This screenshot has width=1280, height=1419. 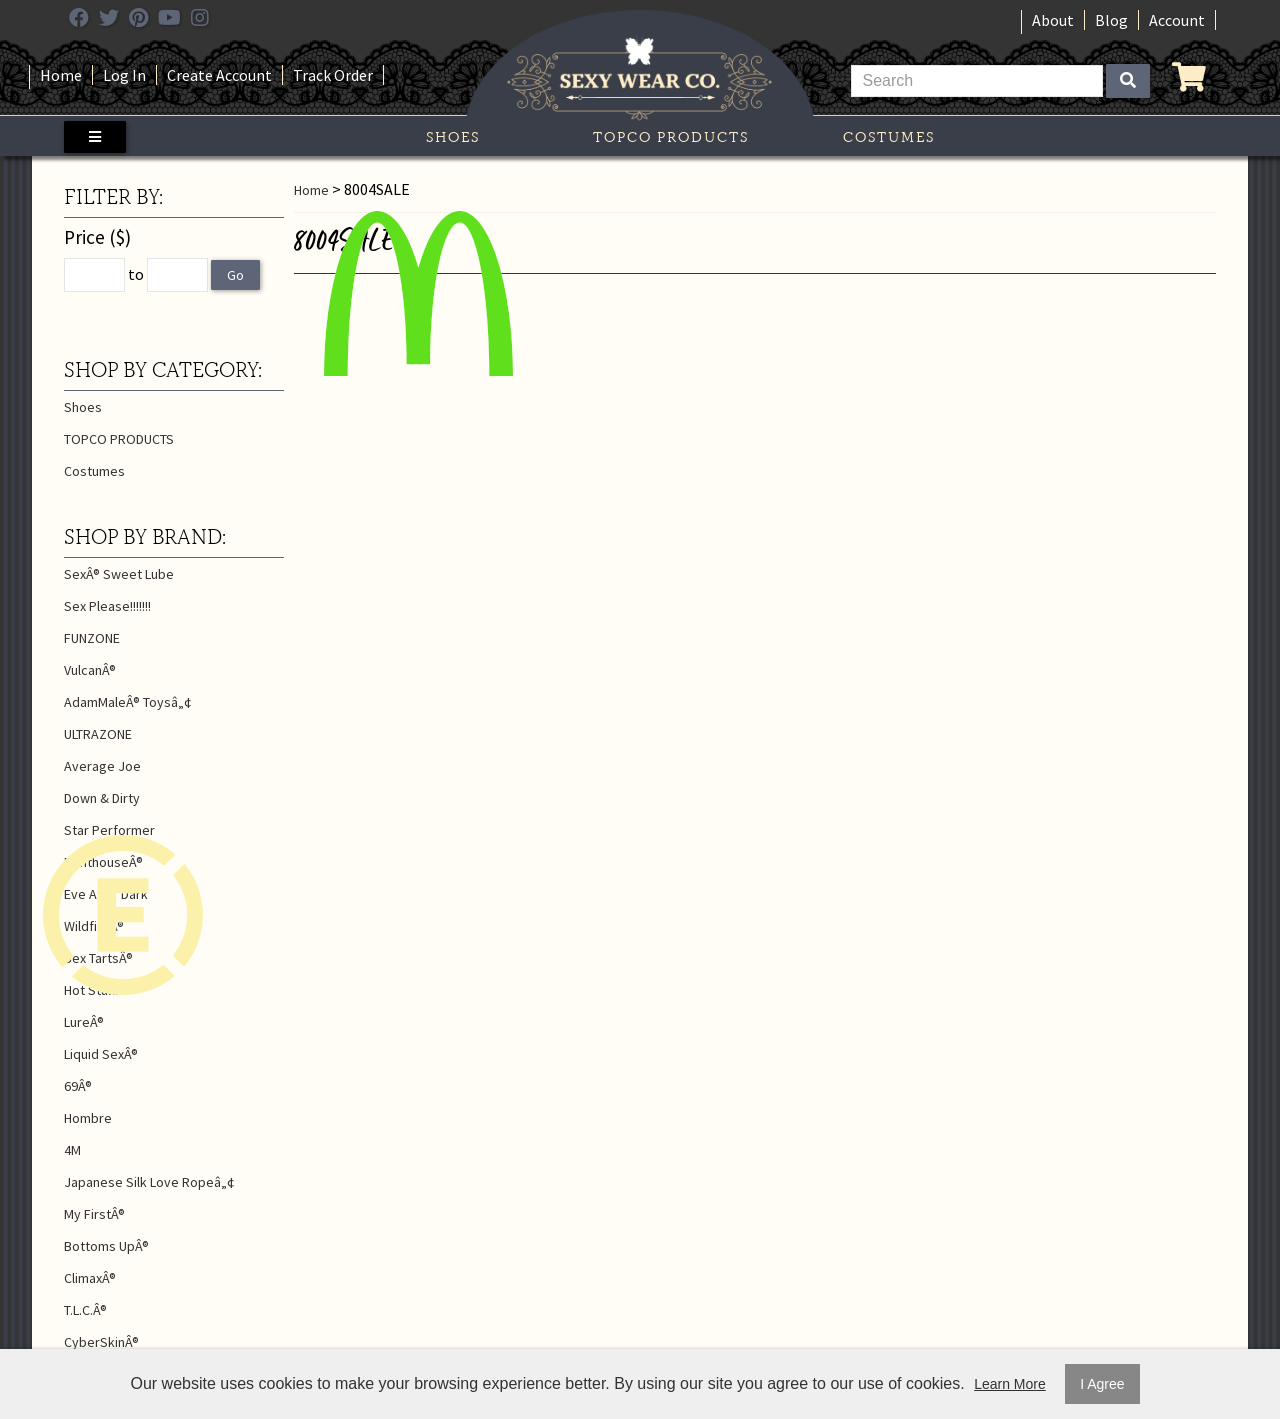 What do you see at coordinates (418, 293) in the screenshot?
I see `open the McDonald's app` at bounding box center [418, 293].